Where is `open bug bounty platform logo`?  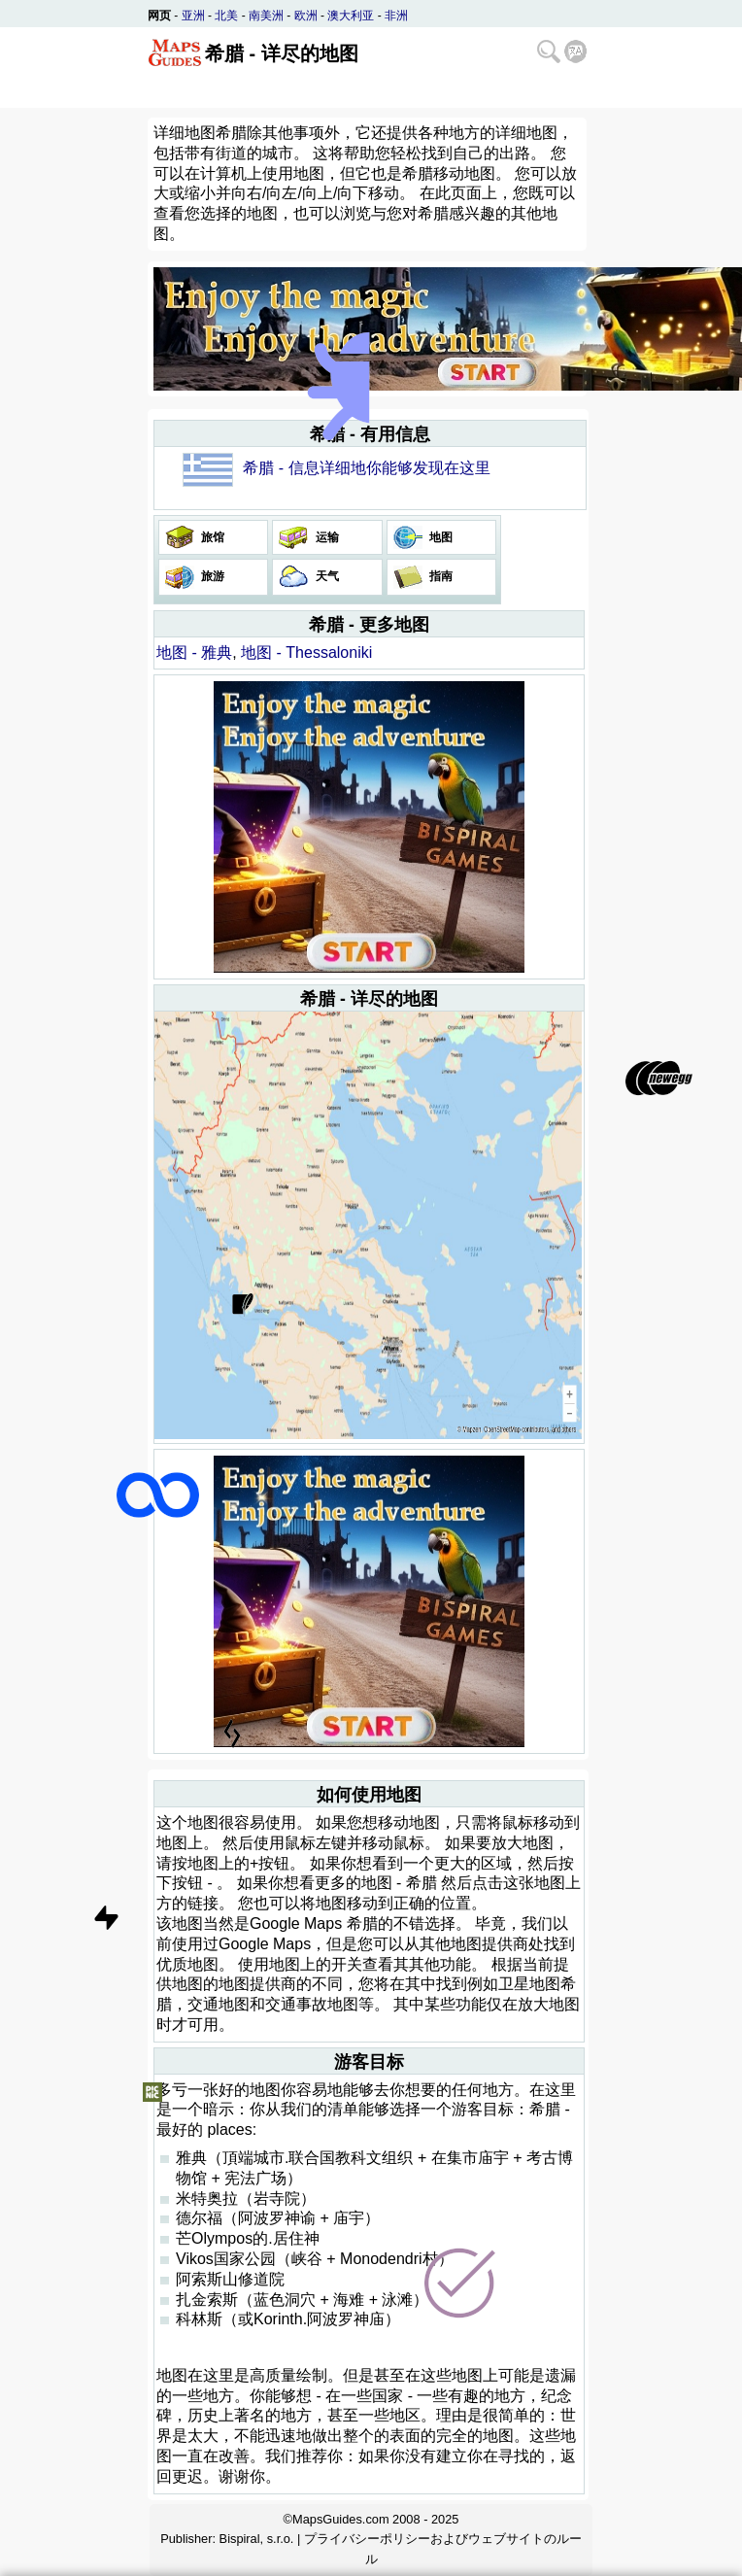 open bug bounty platform logo is located at coordinates (338, 386).